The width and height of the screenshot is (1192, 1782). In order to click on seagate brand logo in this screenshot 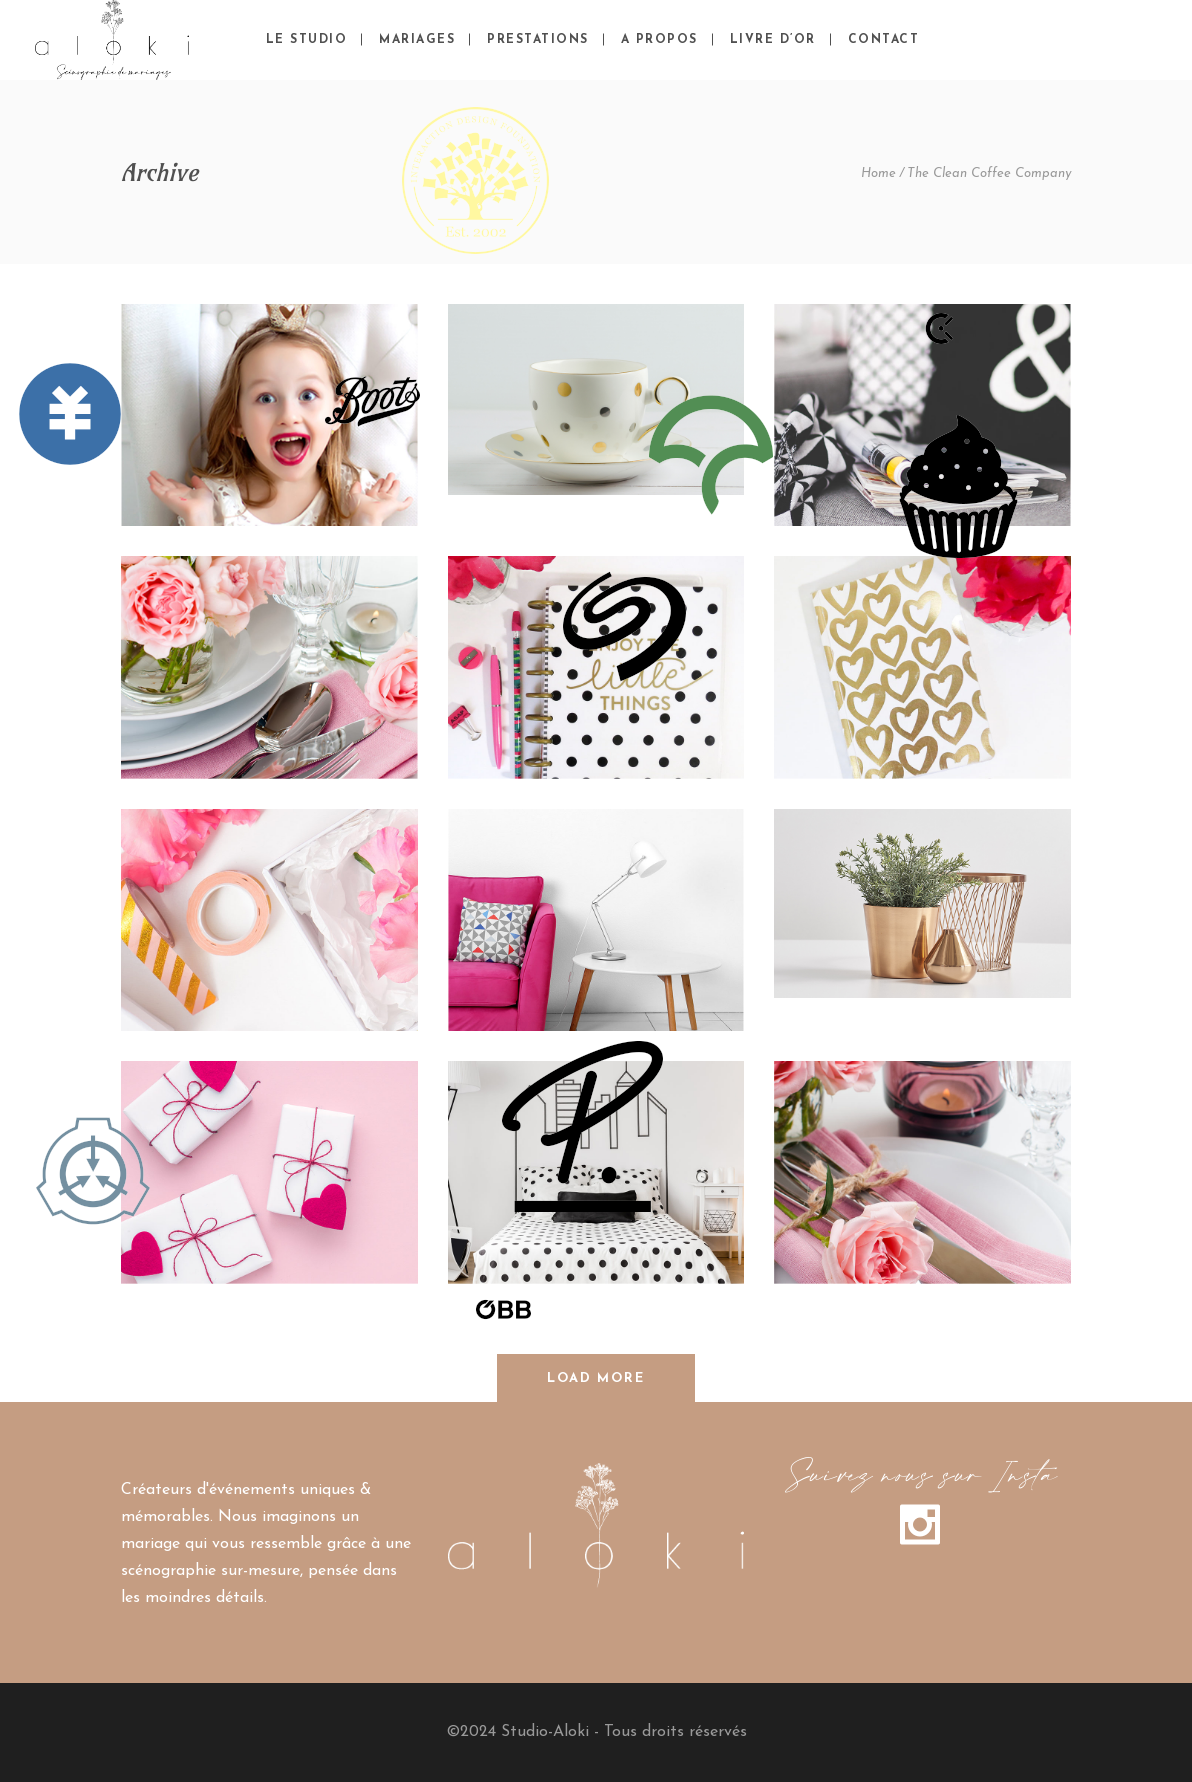, I will do `click(624, 626)`.